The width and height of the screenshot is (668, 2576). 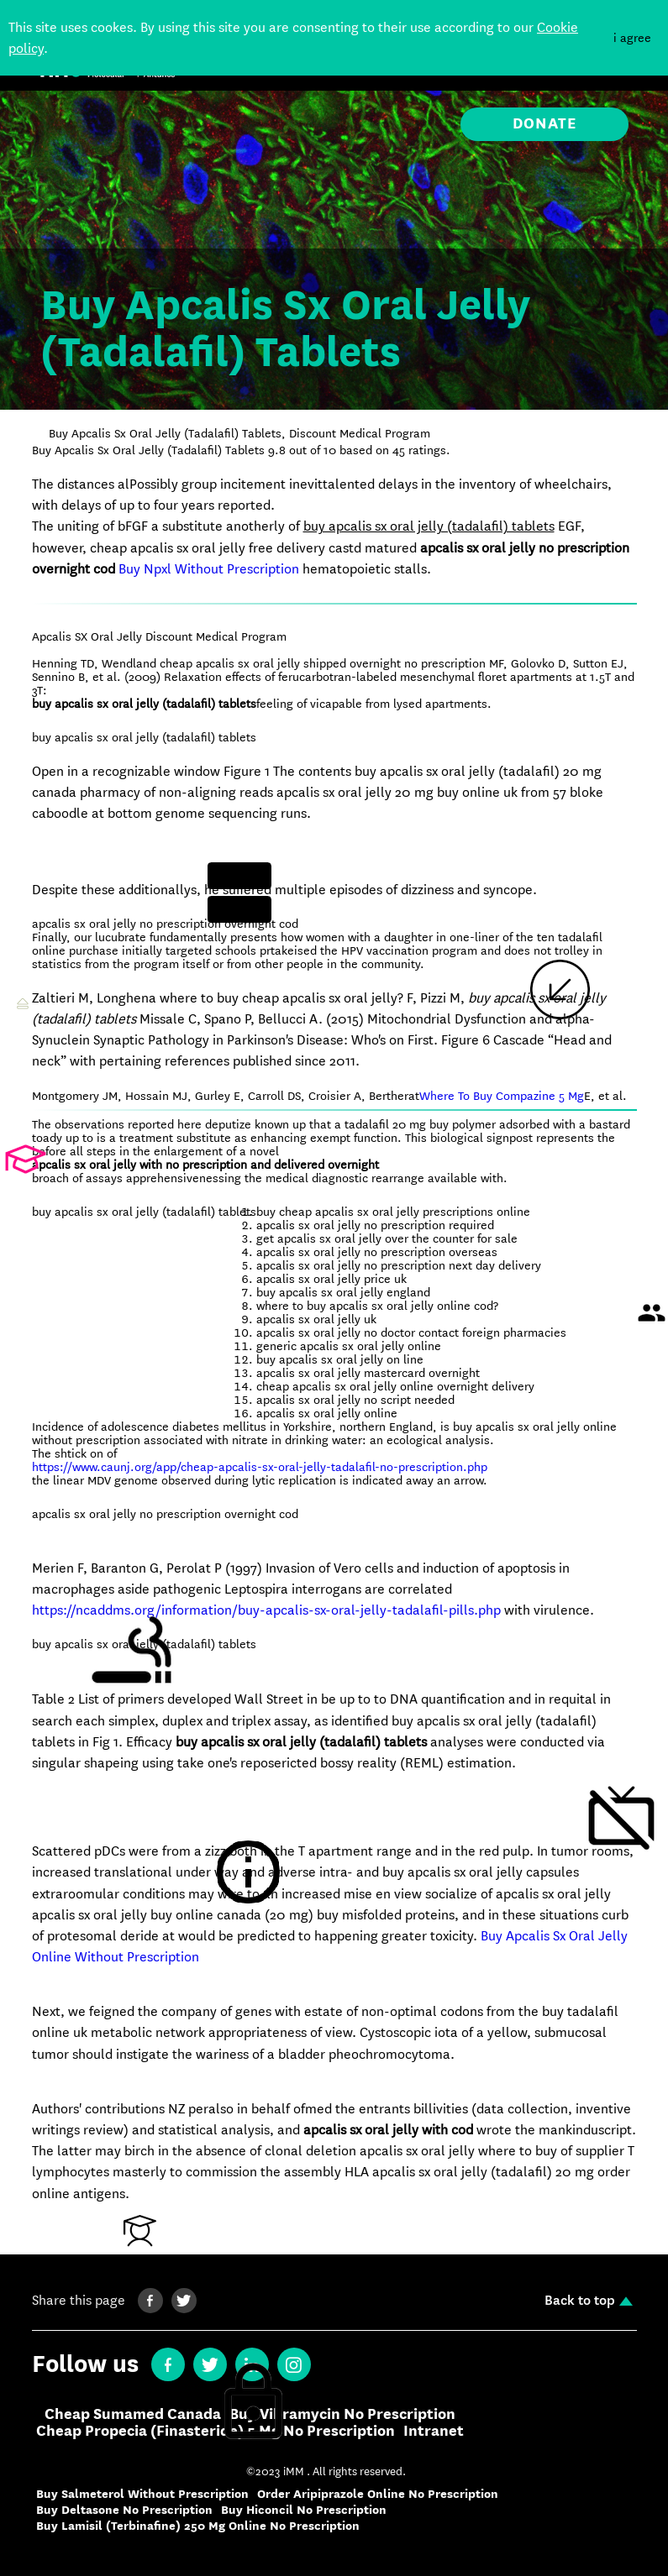 I want to click on access learning resources or tutorials, so click(x=25, y=1159).